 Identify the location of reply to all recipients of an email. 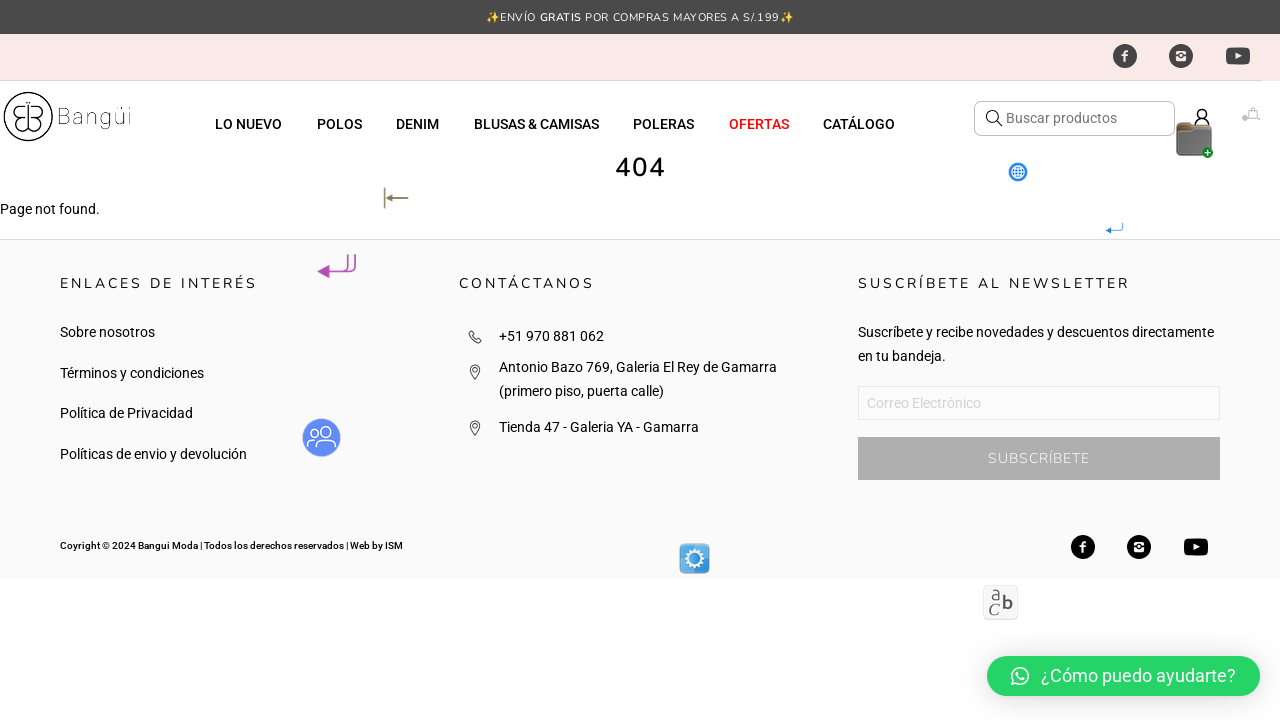
(336, 266).